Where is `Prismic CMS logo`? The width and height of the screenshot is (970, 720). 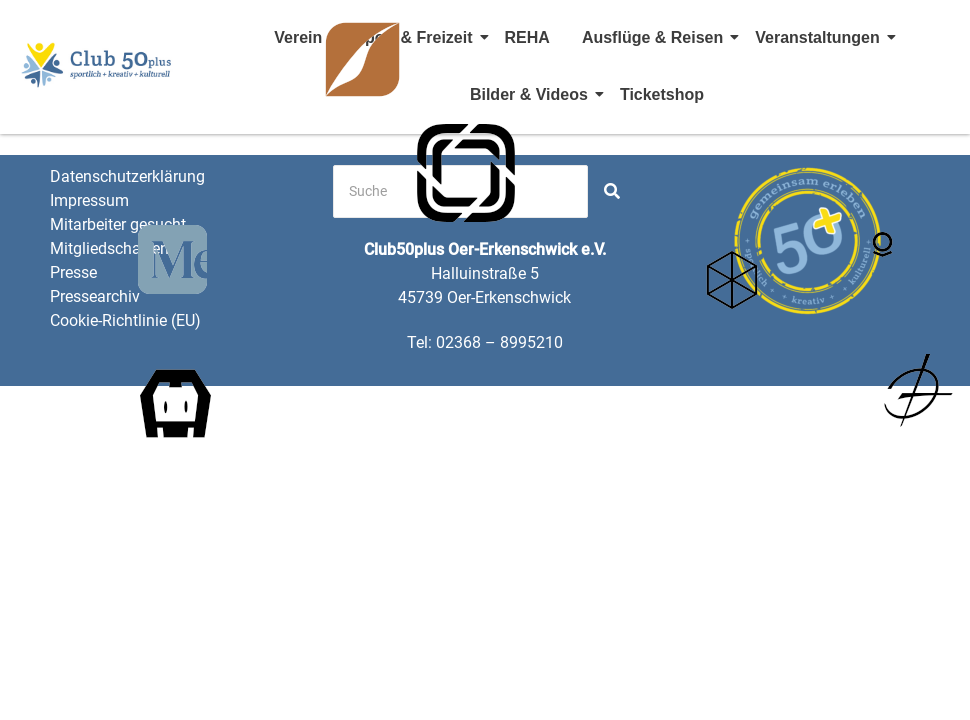
Prismic CMS logo is located at coordinates (466, 173).